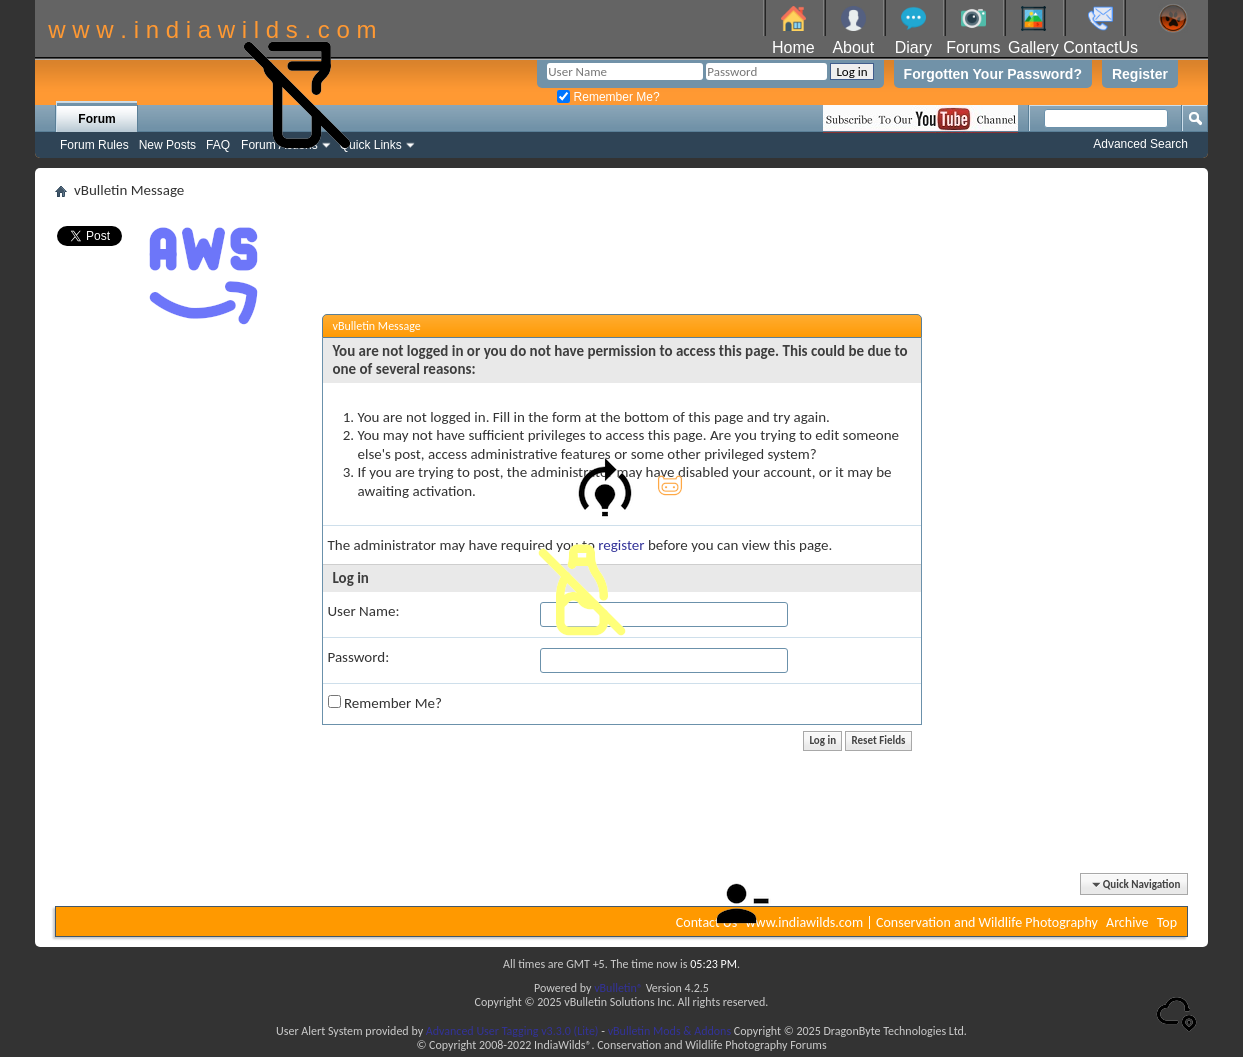 The image size is (1243, 1057). What do you see at coordinates (297, 95) in the screenshot?
I see `flashlight is currently off` at bounding box center [297, 95].